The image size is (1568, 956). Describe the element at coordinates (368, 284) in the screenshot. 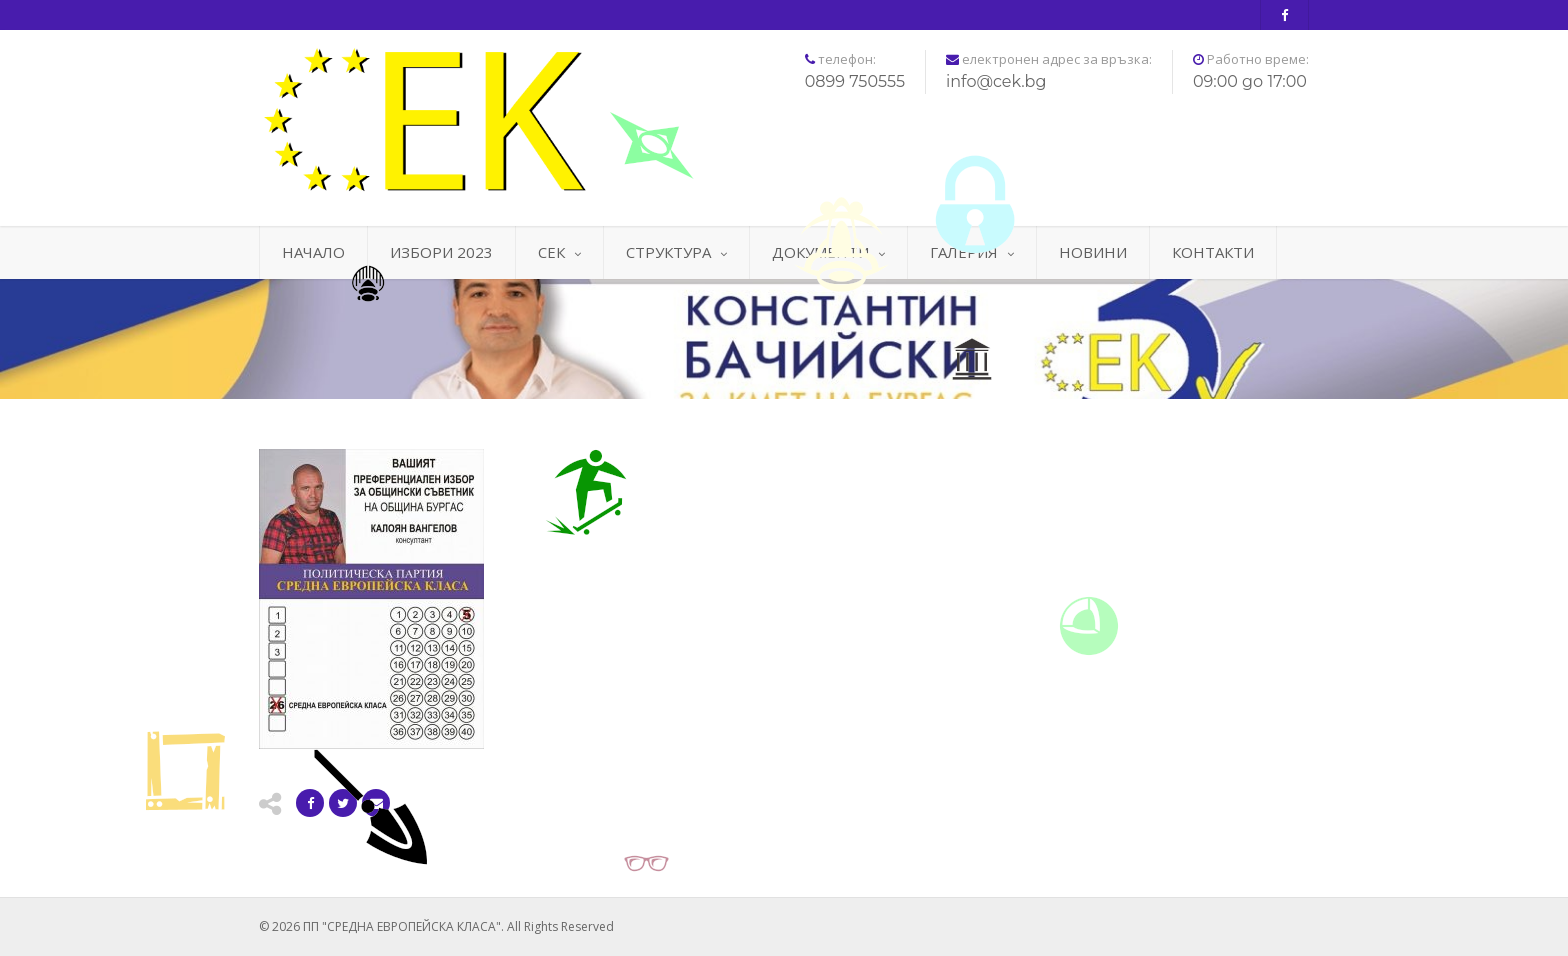

I see `represents a beetle or insect creature in a game interface` at that location.